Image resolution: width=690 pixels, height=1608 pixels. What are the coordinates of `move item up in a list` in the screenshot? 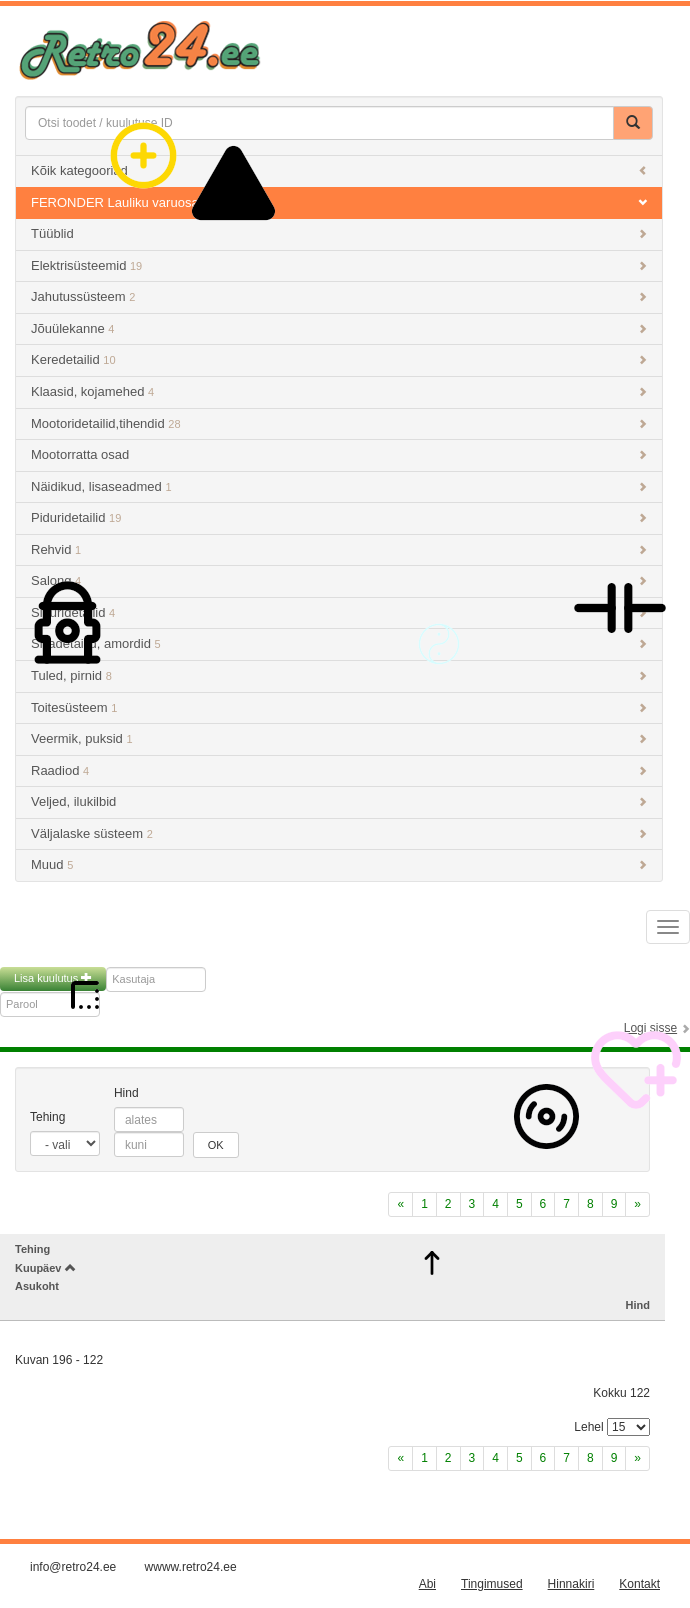 It's located at (432, 1263).